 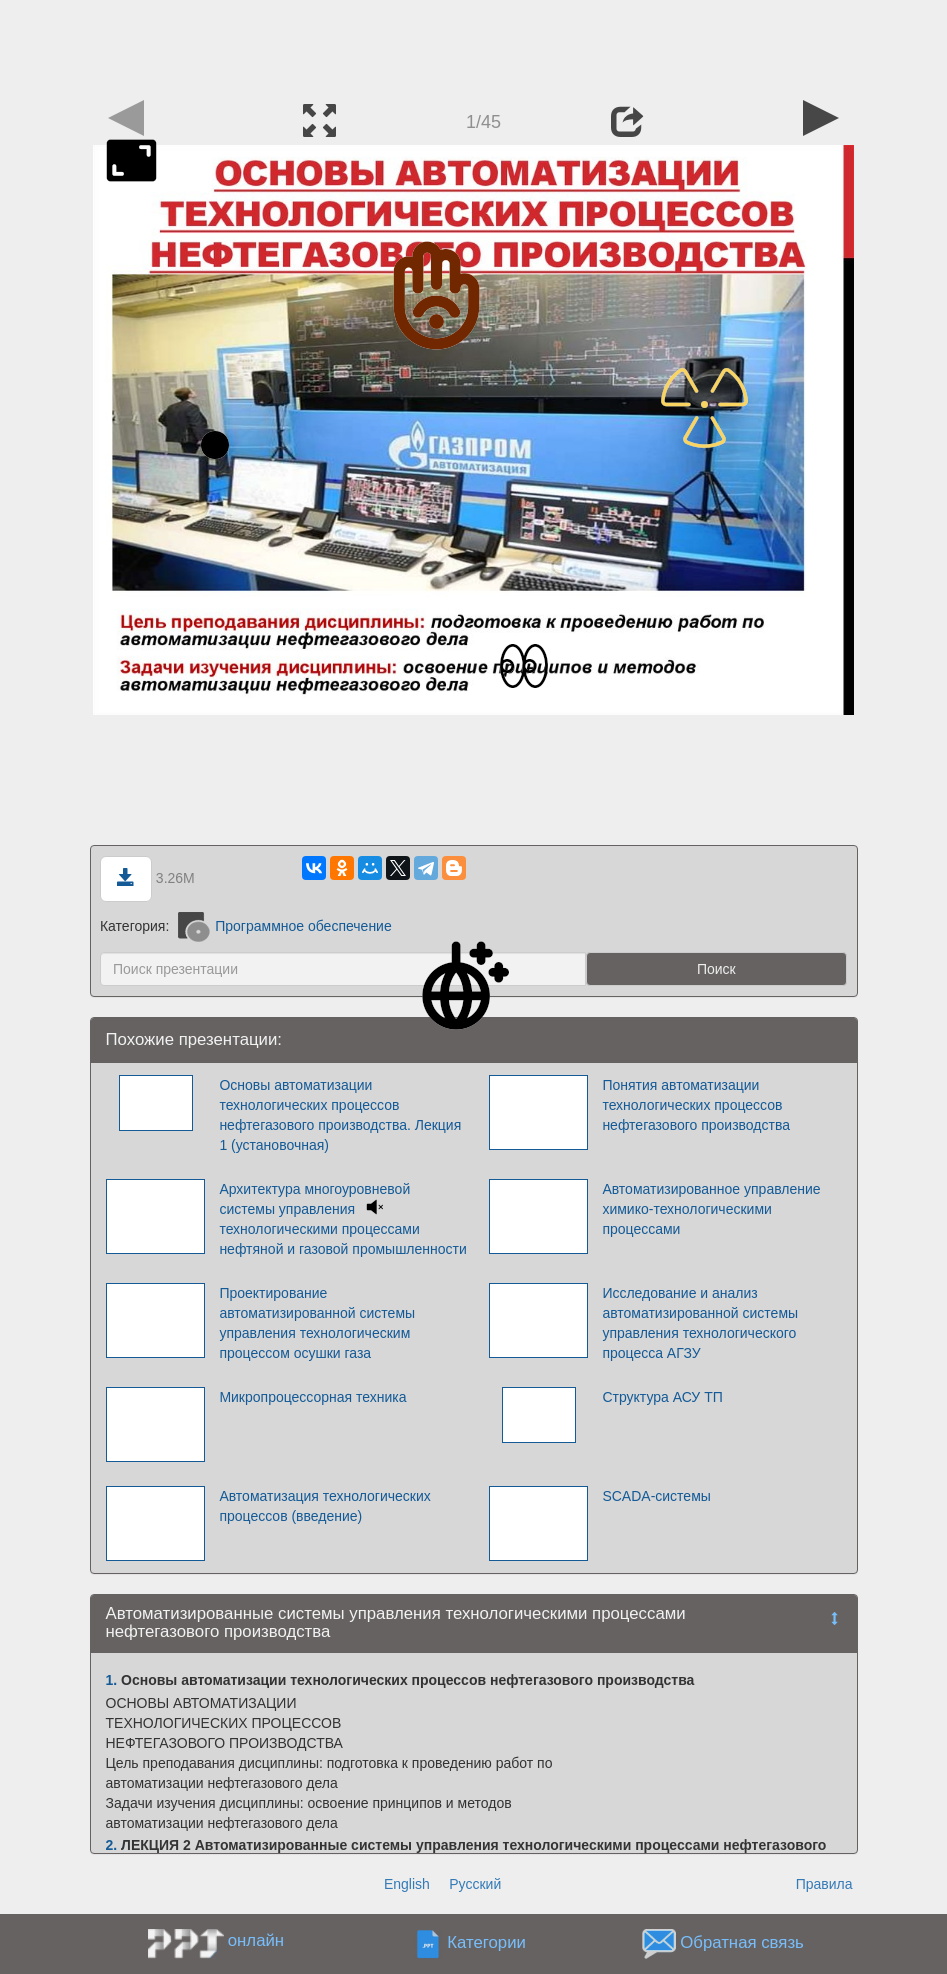 I want to click on indicates a filled or selected state, so click(x=215, y=445).